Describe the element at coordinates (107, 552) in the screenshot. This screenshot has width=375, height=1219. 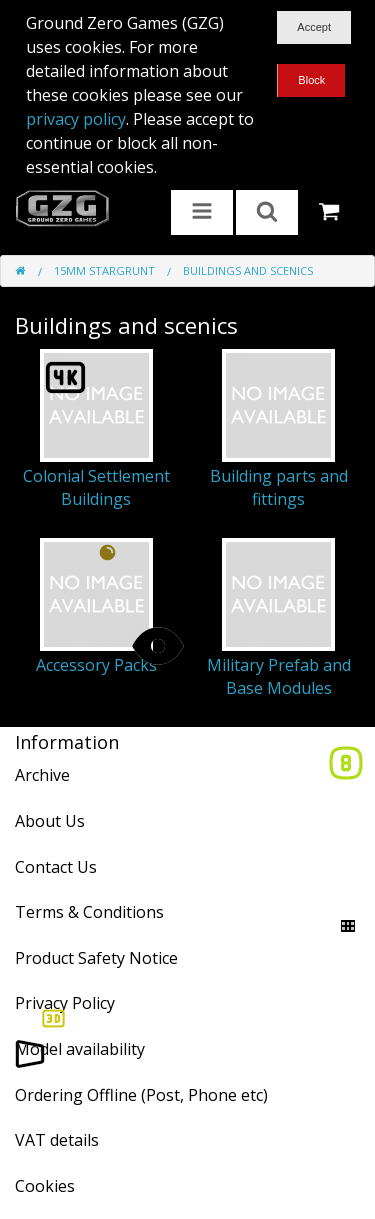
I see `apply inner shadow effect to top-right corner` at that location.